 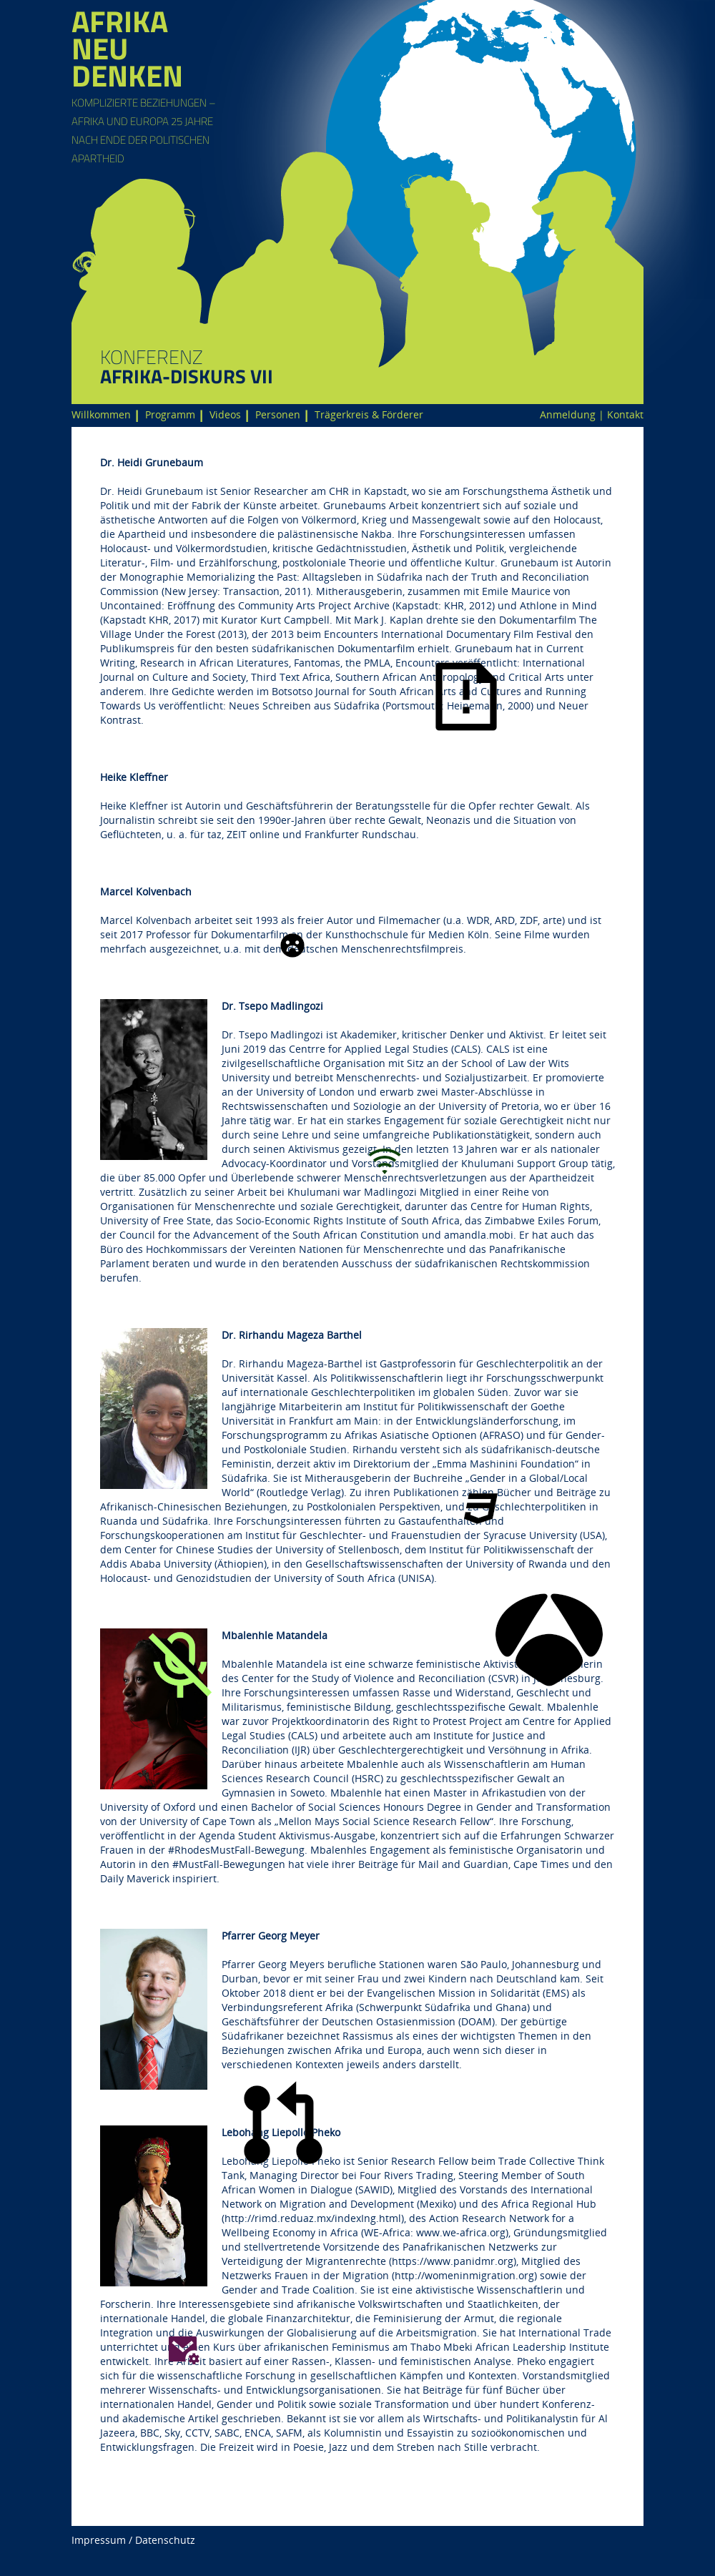 What do you see at coordinates (283, 2125) in the screenshot?
I see `view or manage git pull requests` at bounding box center [283, 2125].